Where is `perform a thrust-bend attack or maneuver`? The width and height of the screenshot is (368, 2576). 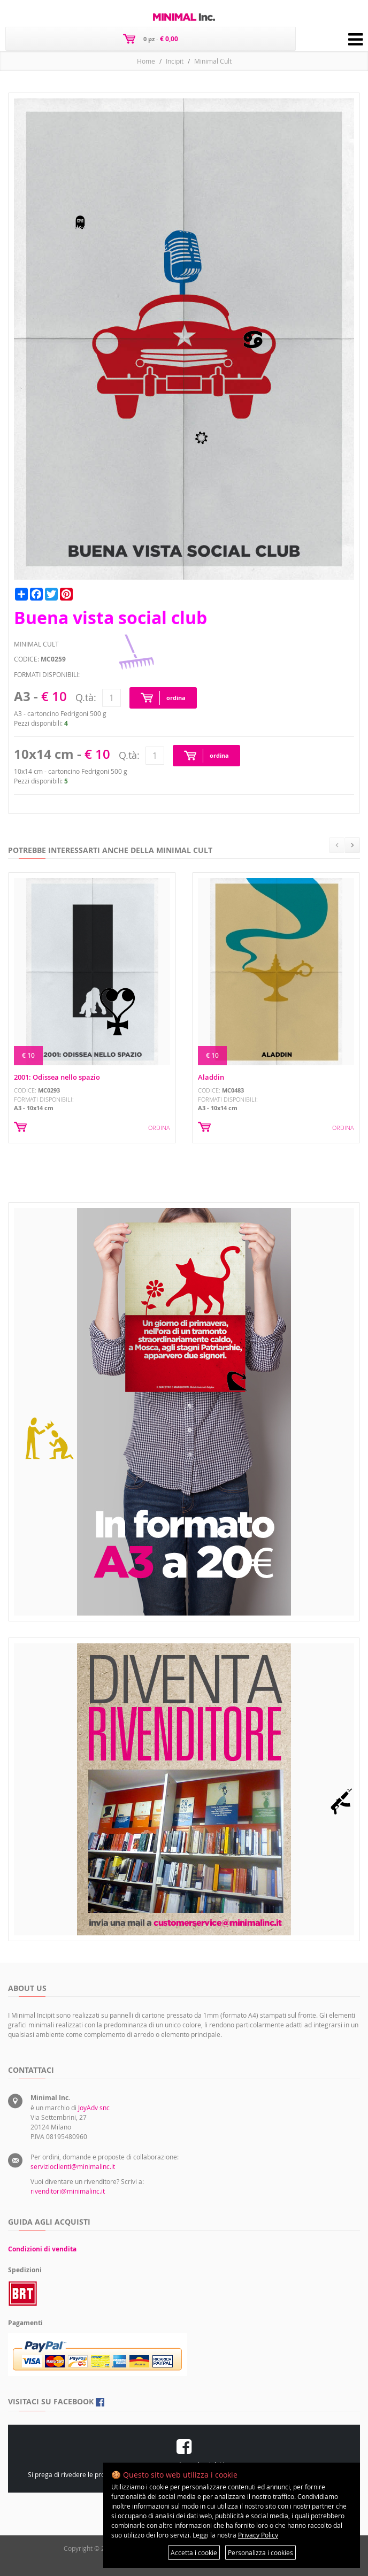
perform a thrust-bend attack or maneuver is located at coordinates (237, 1380).